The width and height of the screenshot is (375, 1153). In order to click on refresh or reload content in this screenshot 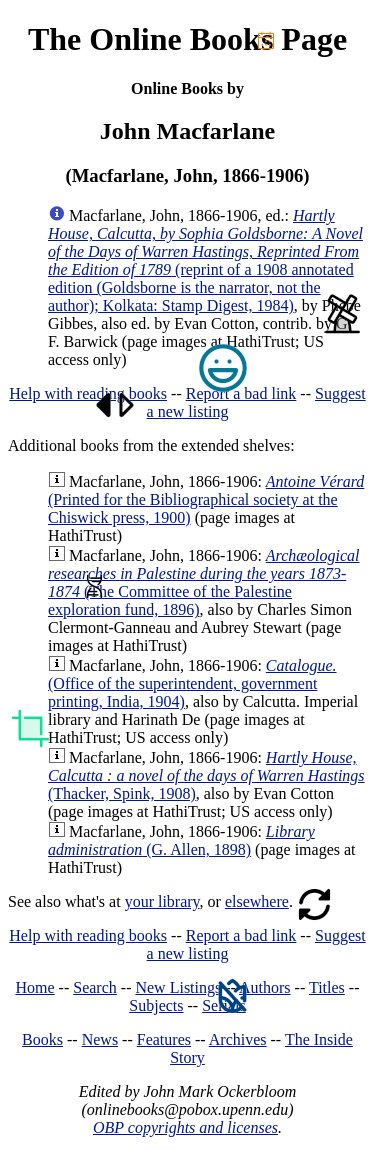, I will do `click(314, 904)`.